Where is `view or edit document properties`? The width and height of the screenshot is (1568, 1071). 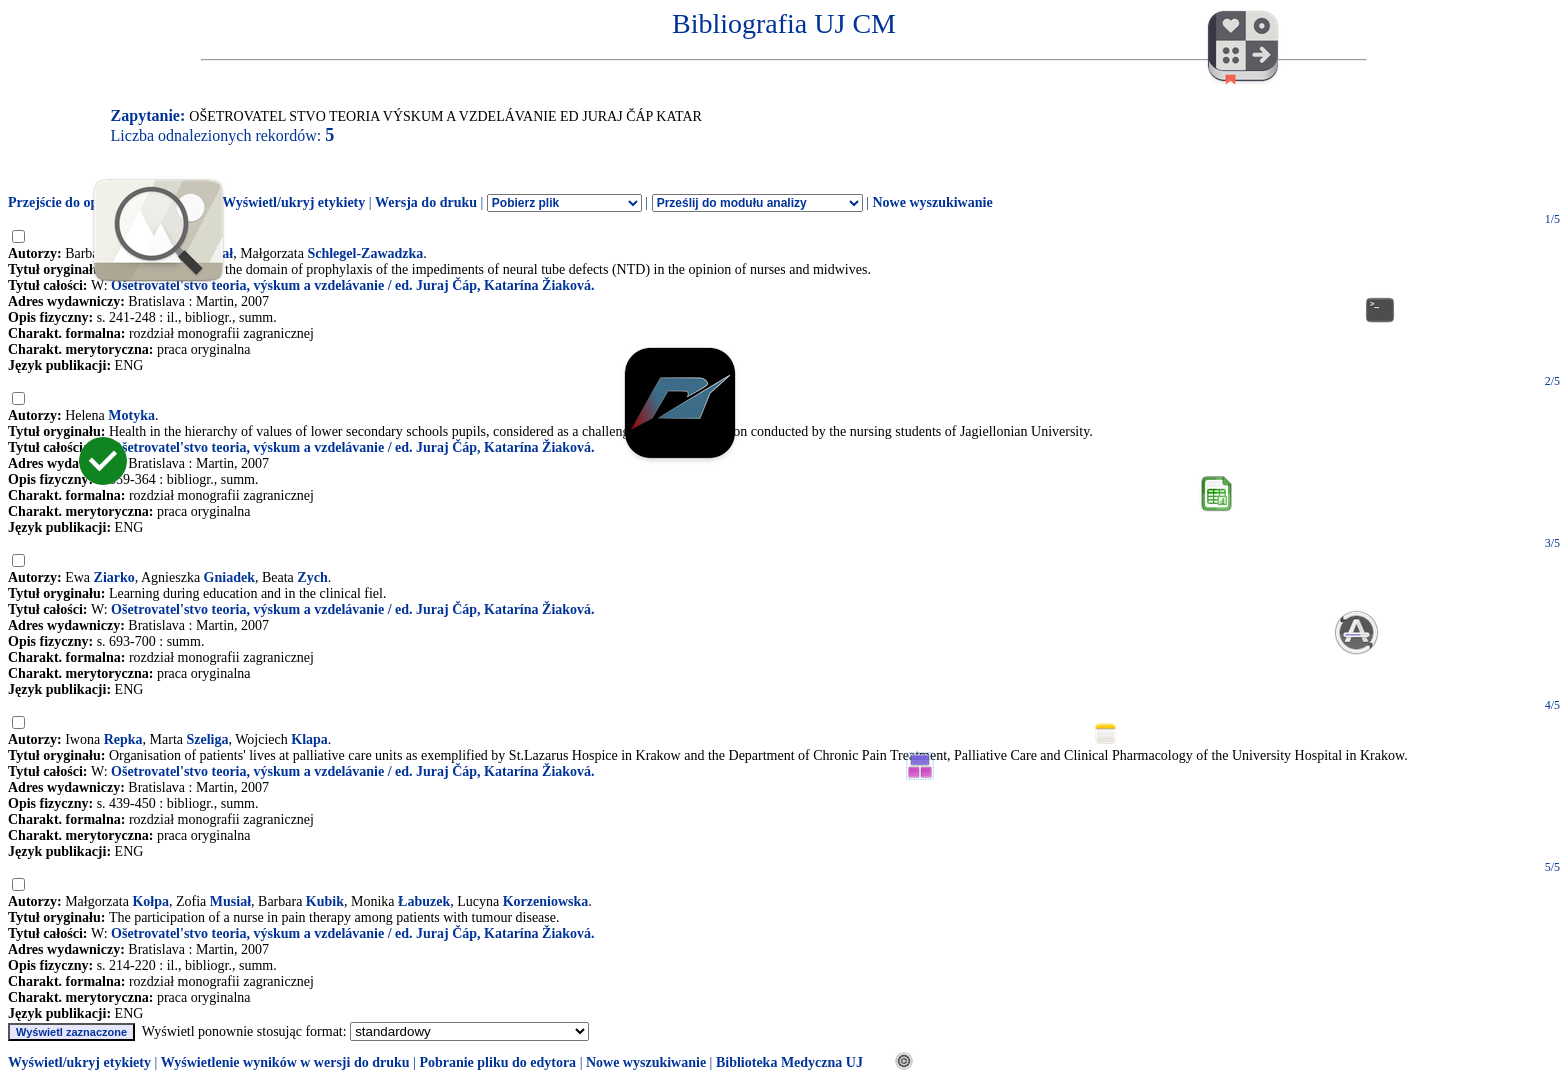 view or edit document properties is located at coordinates (904, 1061).